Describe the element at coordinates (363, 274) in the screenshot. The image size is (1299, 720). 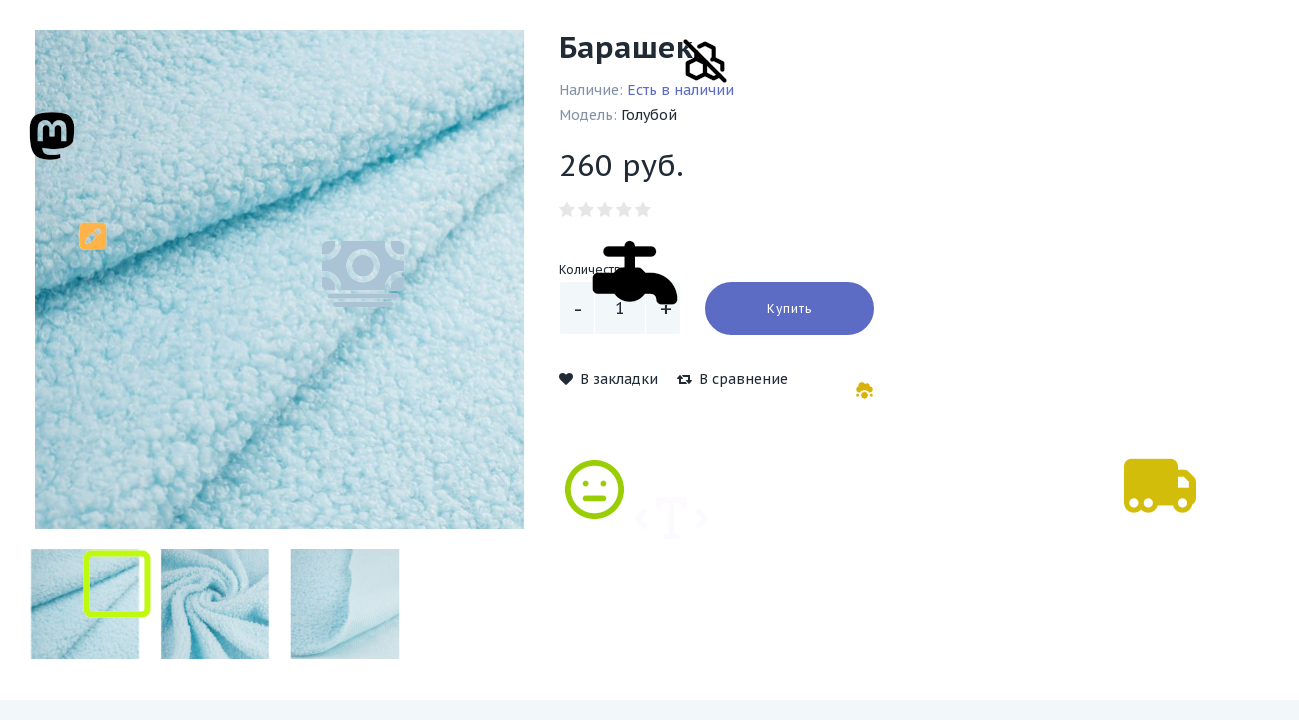
I see `view your cash balance` at that location.